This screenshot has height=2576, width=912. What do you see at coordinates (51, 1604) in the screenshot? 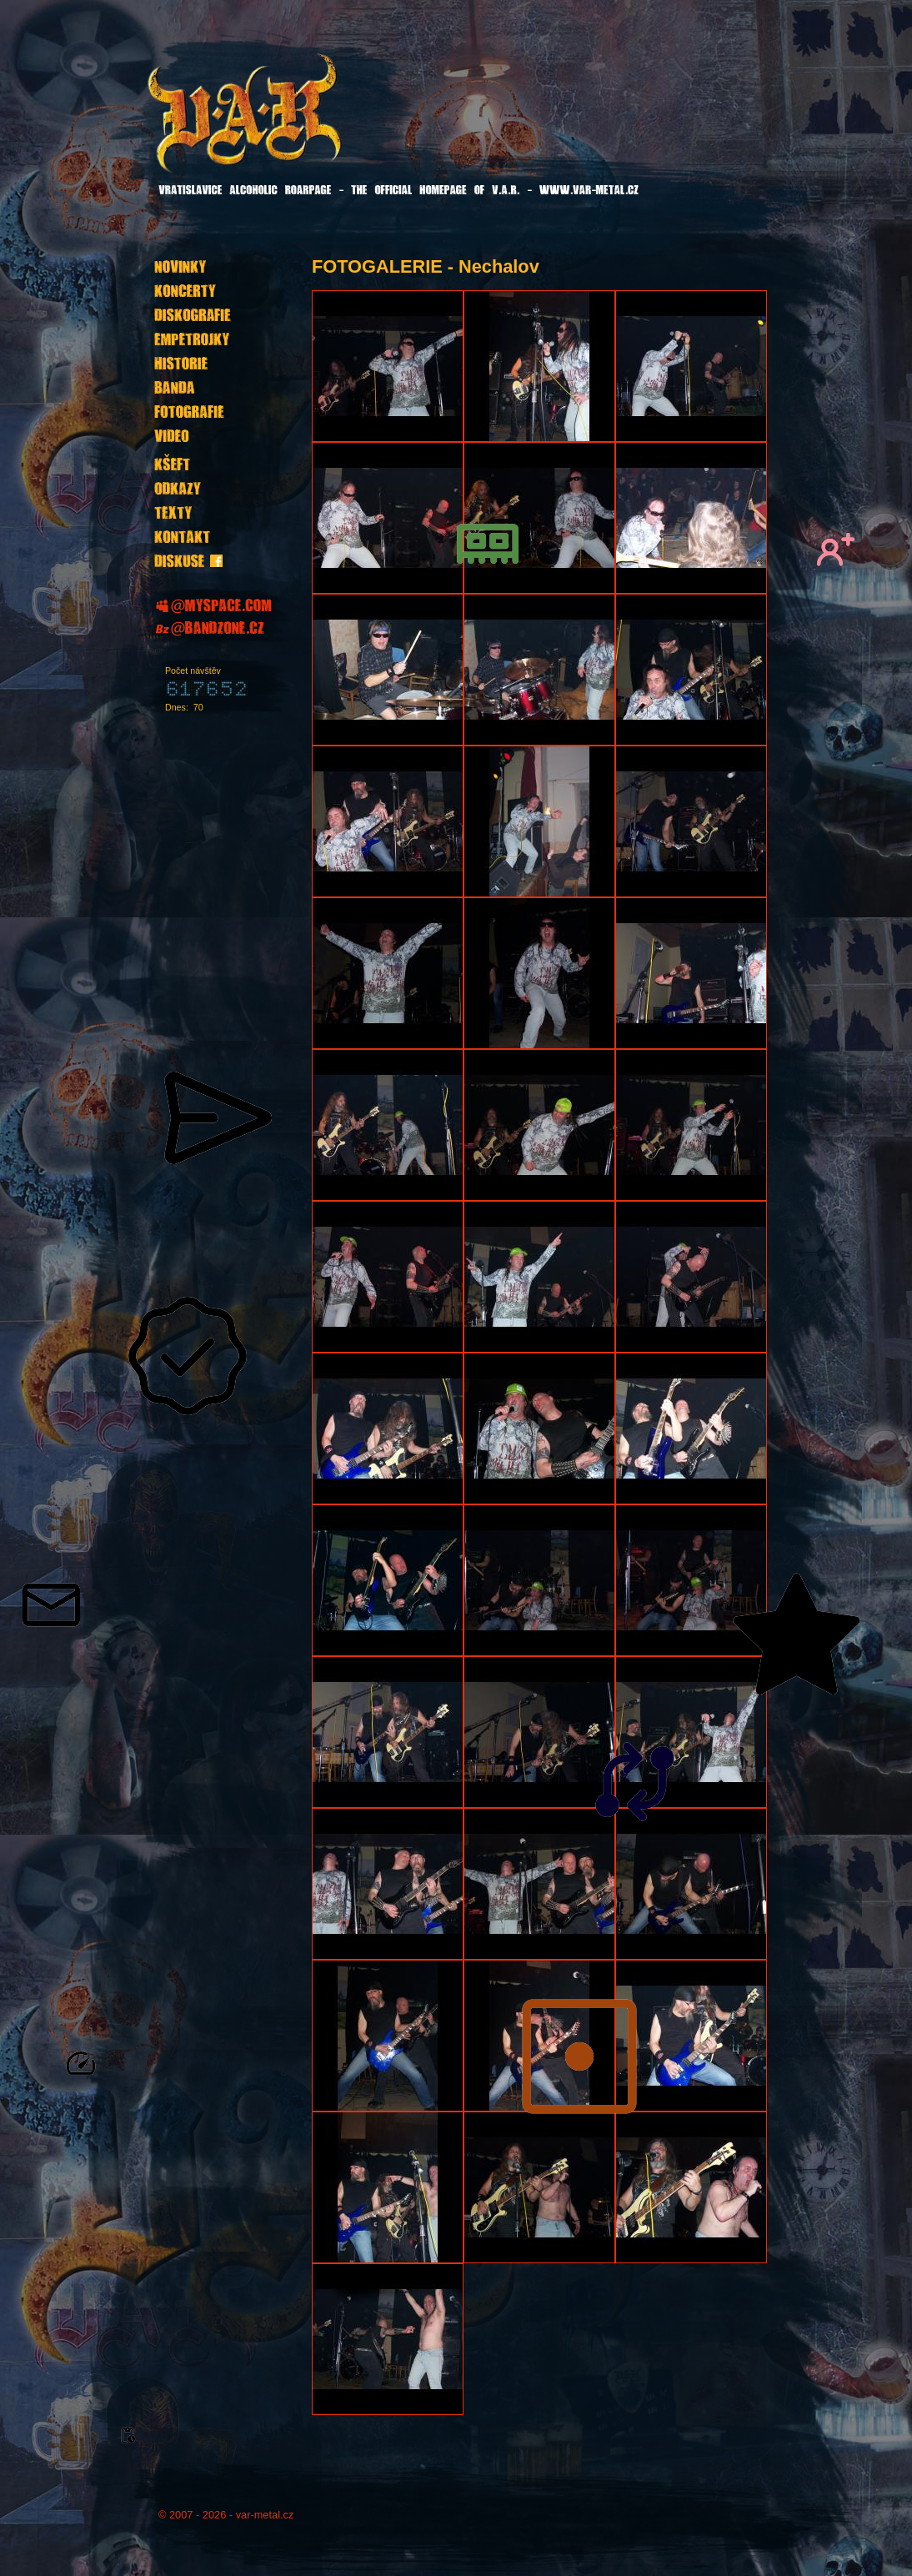
I see `open your inbox` at bounding box center [51, 1604].